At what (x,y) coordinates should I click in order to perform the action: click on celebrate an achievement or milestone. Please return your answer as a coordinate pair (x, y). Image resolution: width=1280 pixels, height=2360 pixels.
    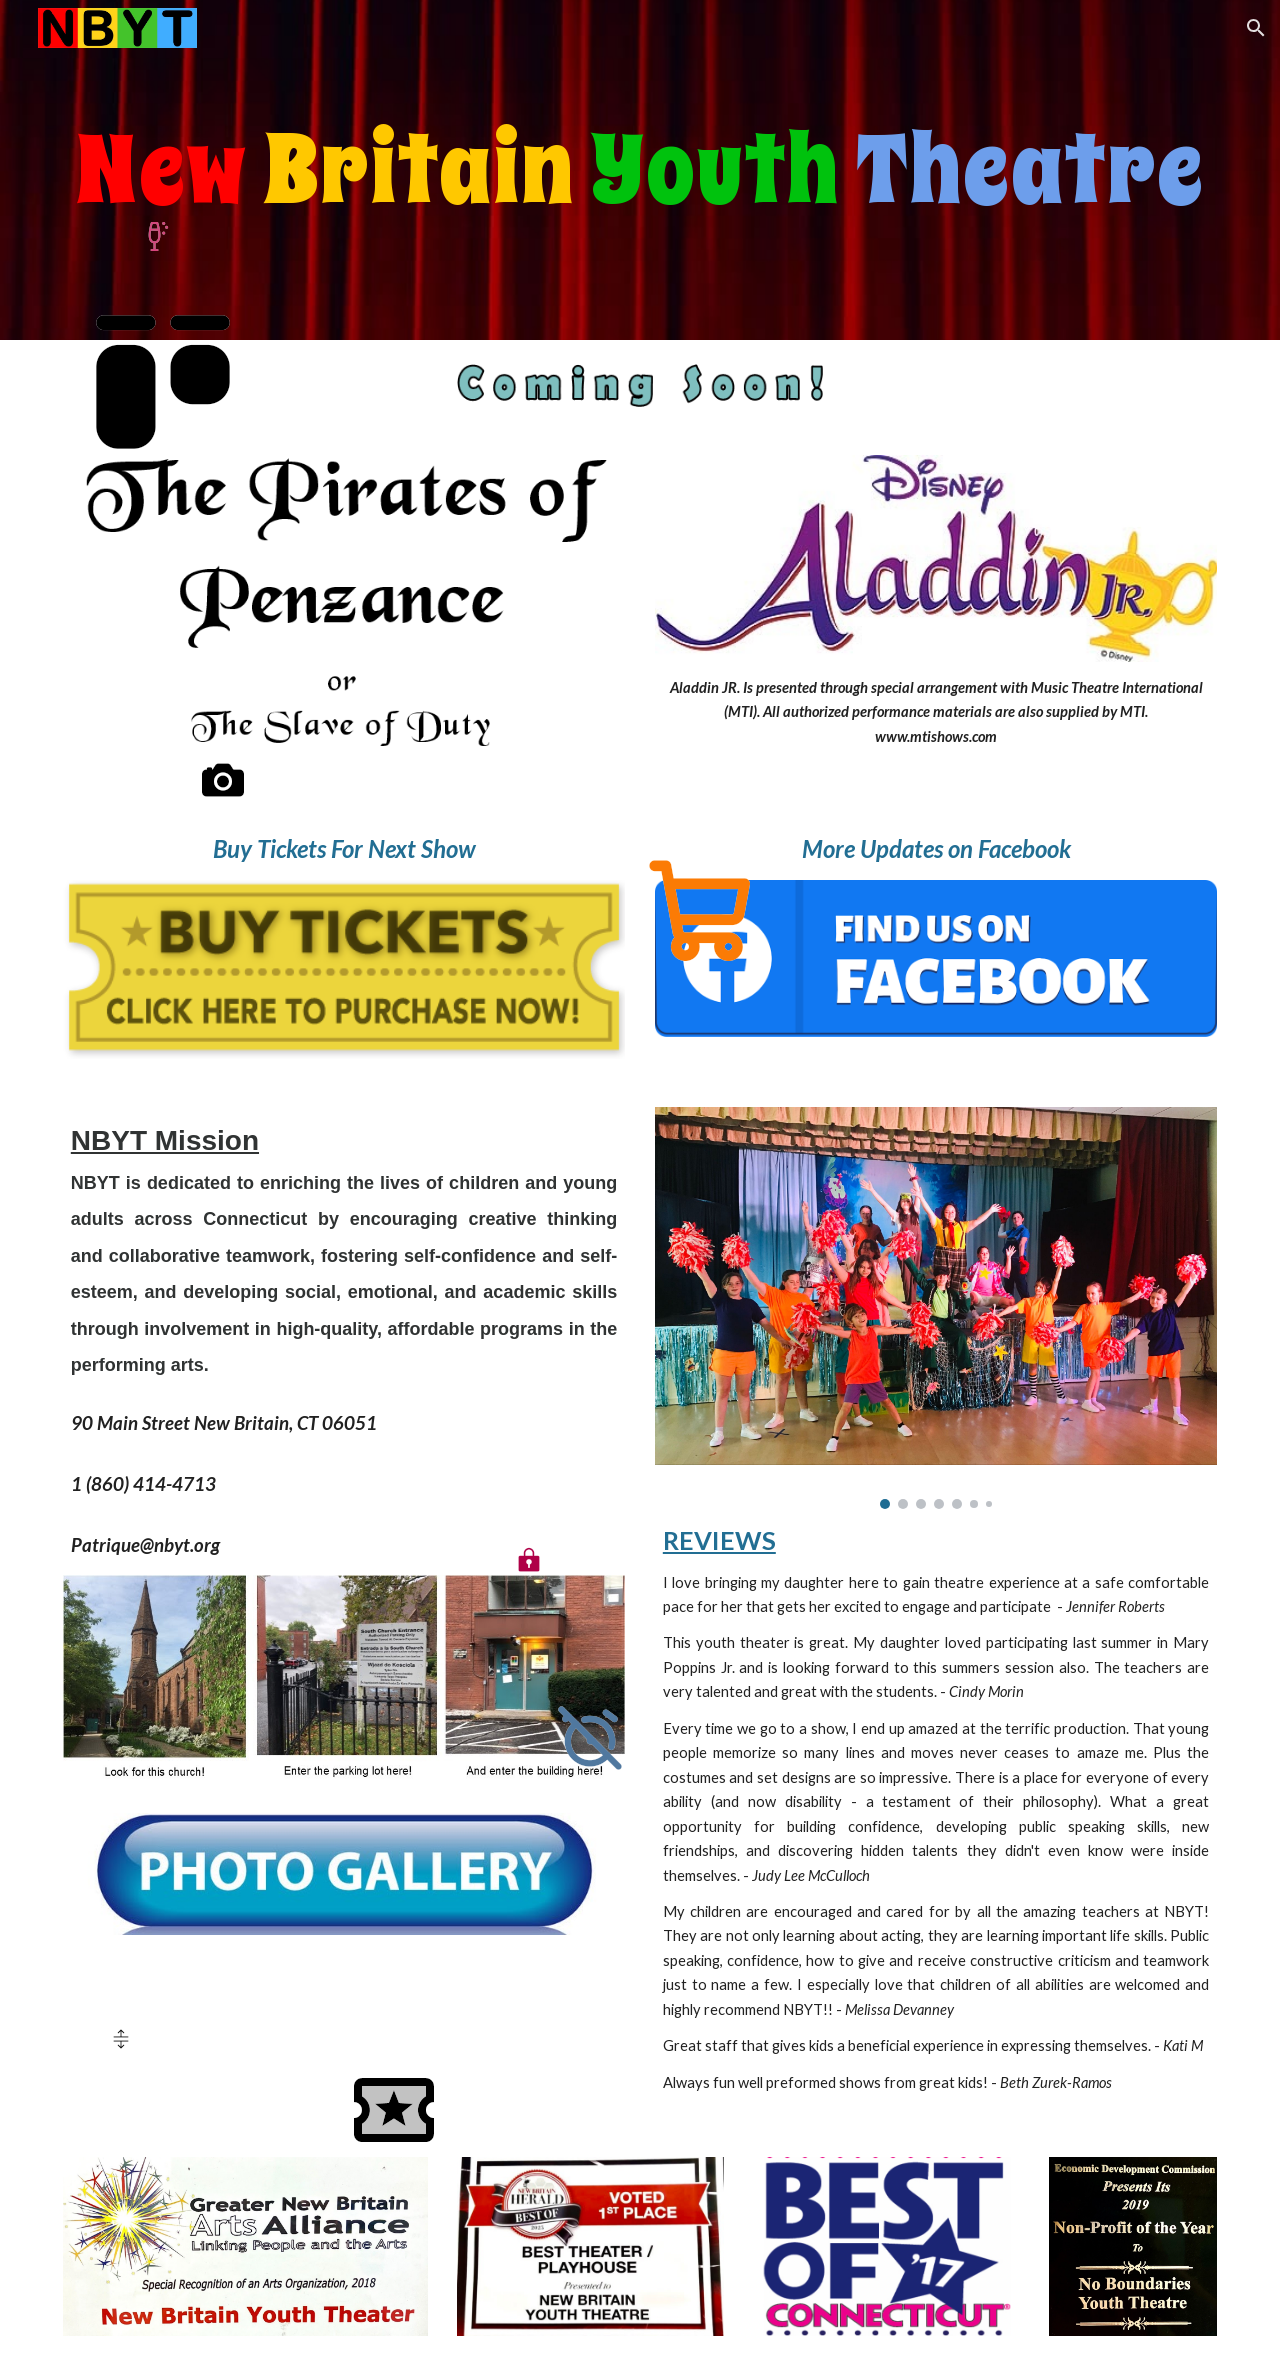
    Looking at the image, I should click on (155, 236).